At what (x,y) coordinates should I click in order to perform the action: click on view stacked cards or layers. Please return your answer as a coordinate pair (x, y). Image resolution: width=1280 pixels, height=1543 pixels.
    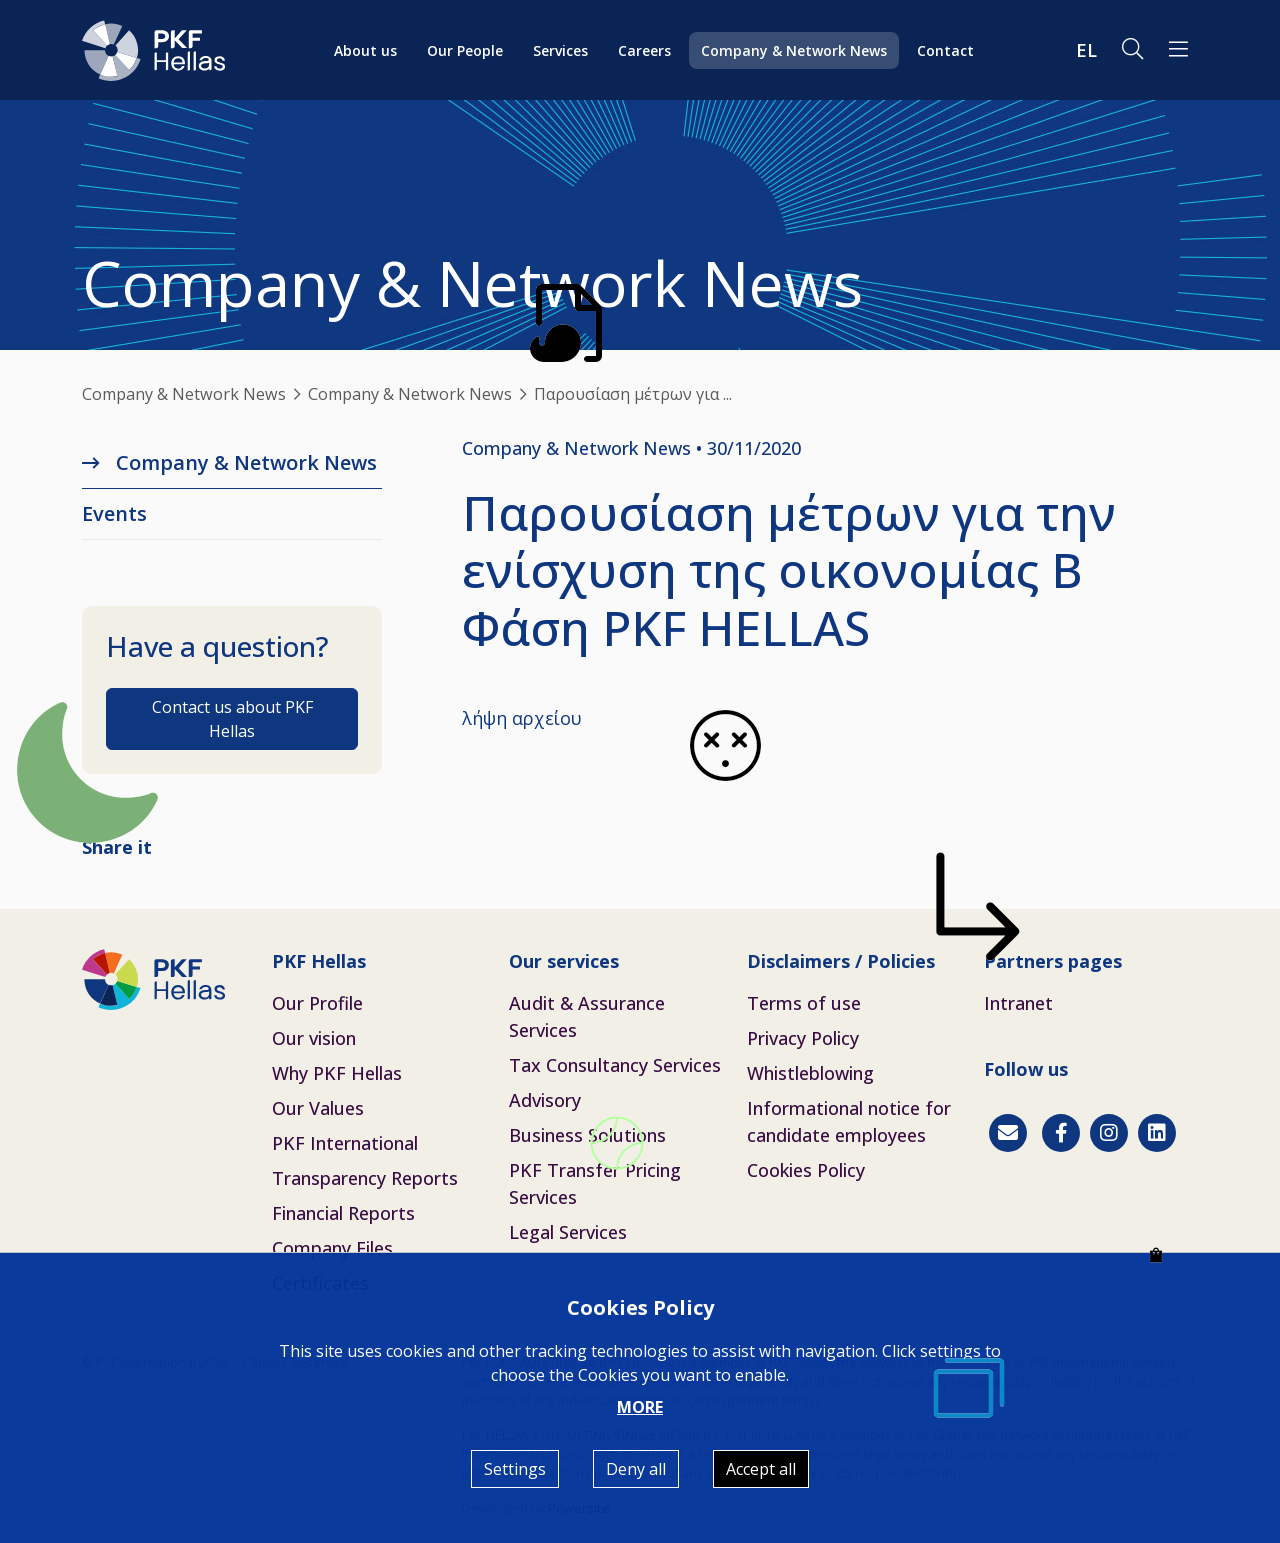
    Looking at the image, I should click on (969, 1388).